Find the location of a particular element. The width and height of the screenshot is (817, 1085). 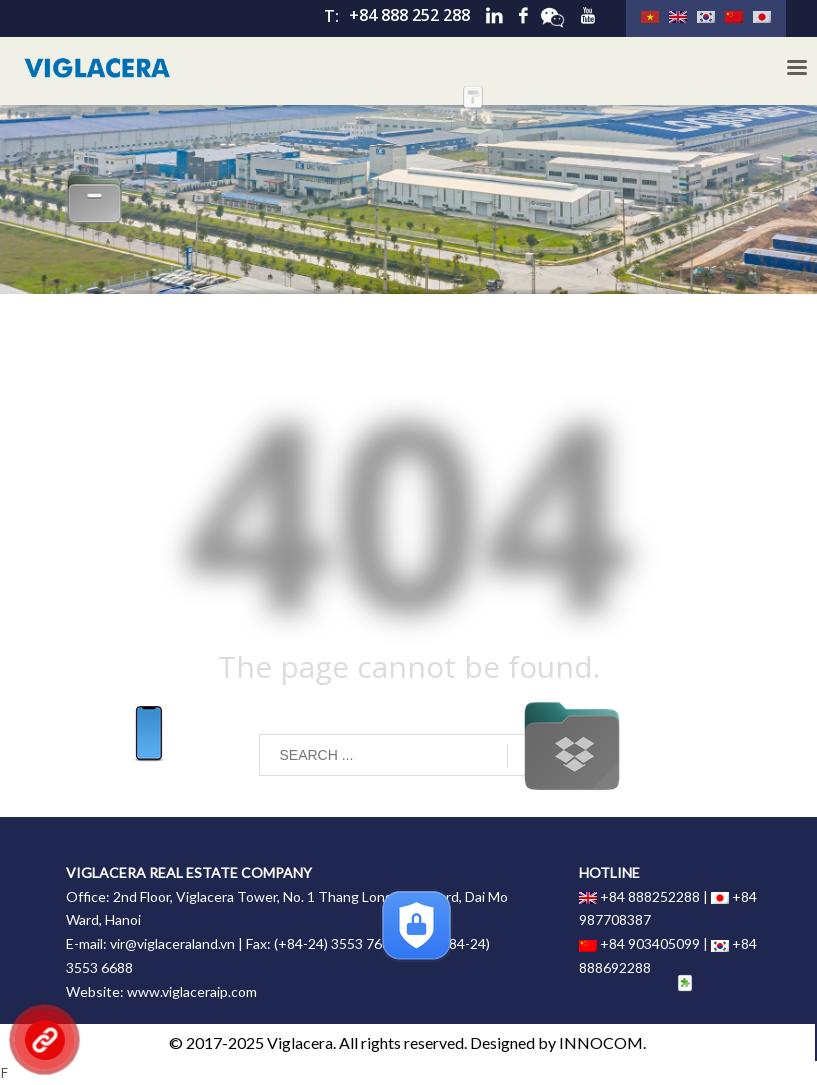

a theme or appearance customization file is located at coordinates (473, 97).